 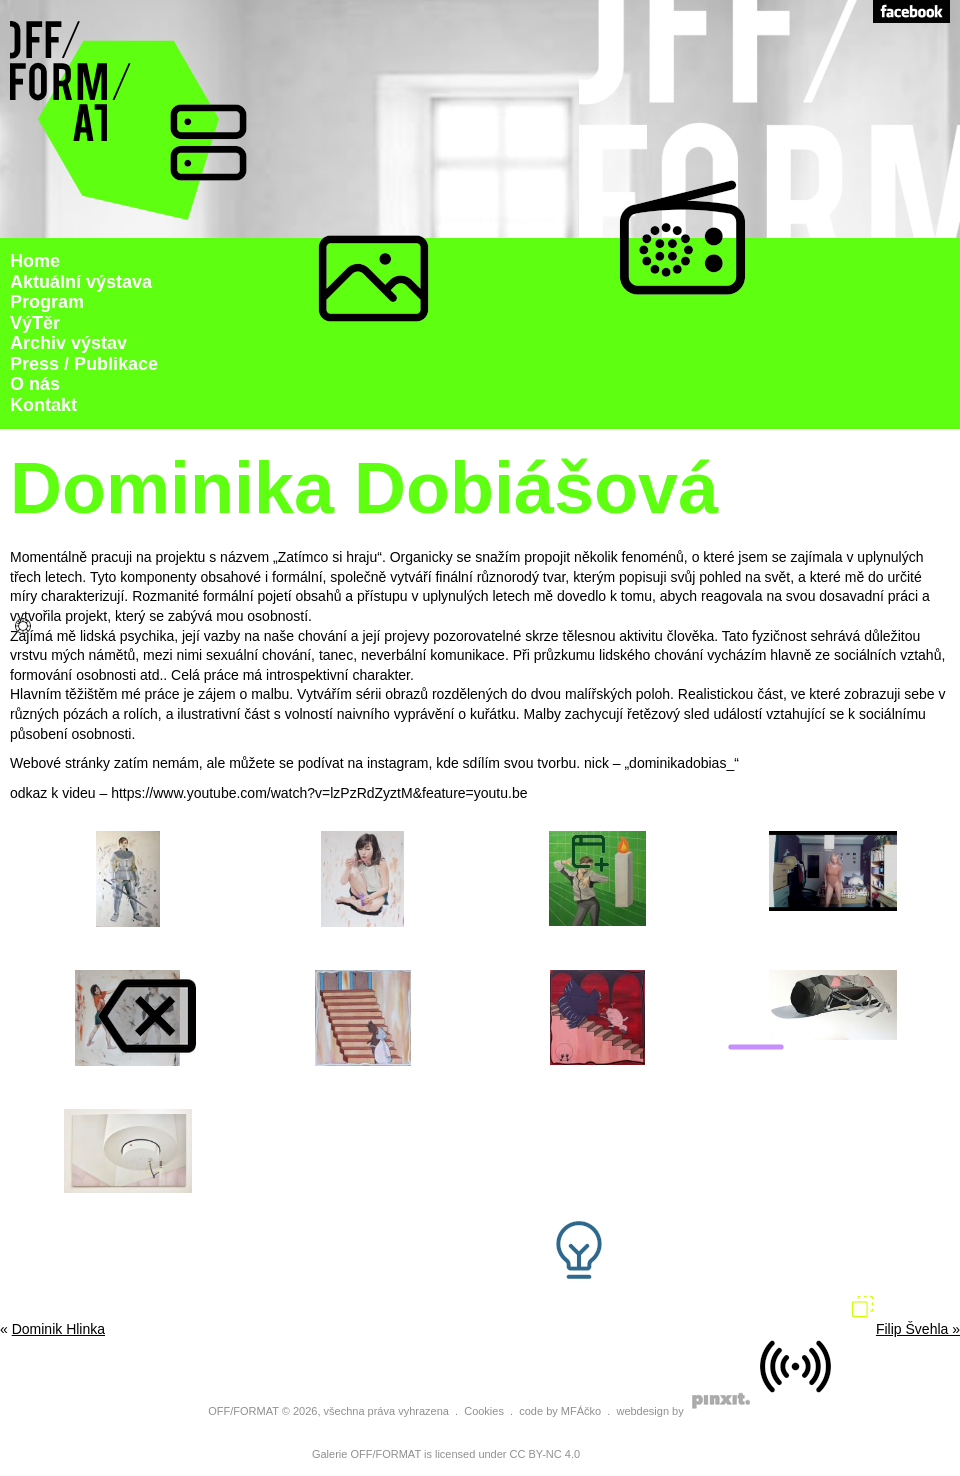 I want to click on listen to radio or audio broadcasts, so click(x=682, y=236).